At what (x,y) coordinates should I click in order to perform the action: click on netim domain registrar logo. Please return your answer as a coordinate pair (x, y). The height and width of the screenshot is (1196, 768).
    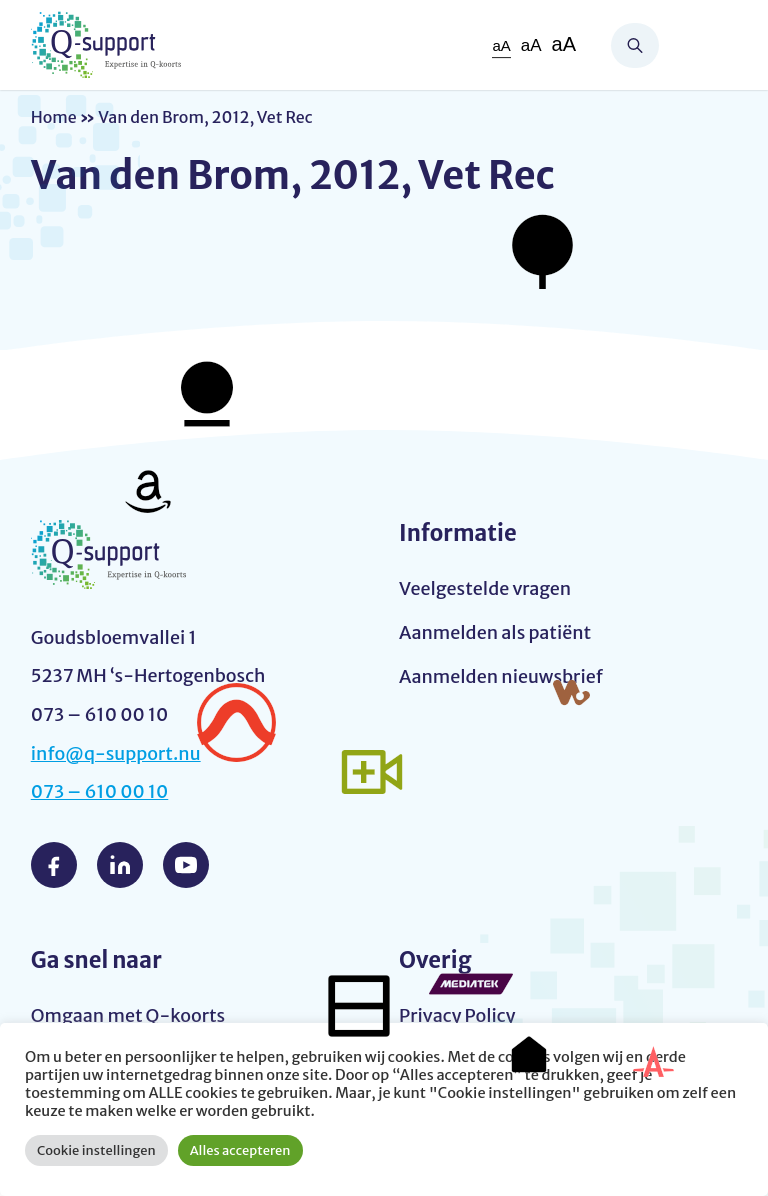
    Looking at the image, I should click on (571, 692).